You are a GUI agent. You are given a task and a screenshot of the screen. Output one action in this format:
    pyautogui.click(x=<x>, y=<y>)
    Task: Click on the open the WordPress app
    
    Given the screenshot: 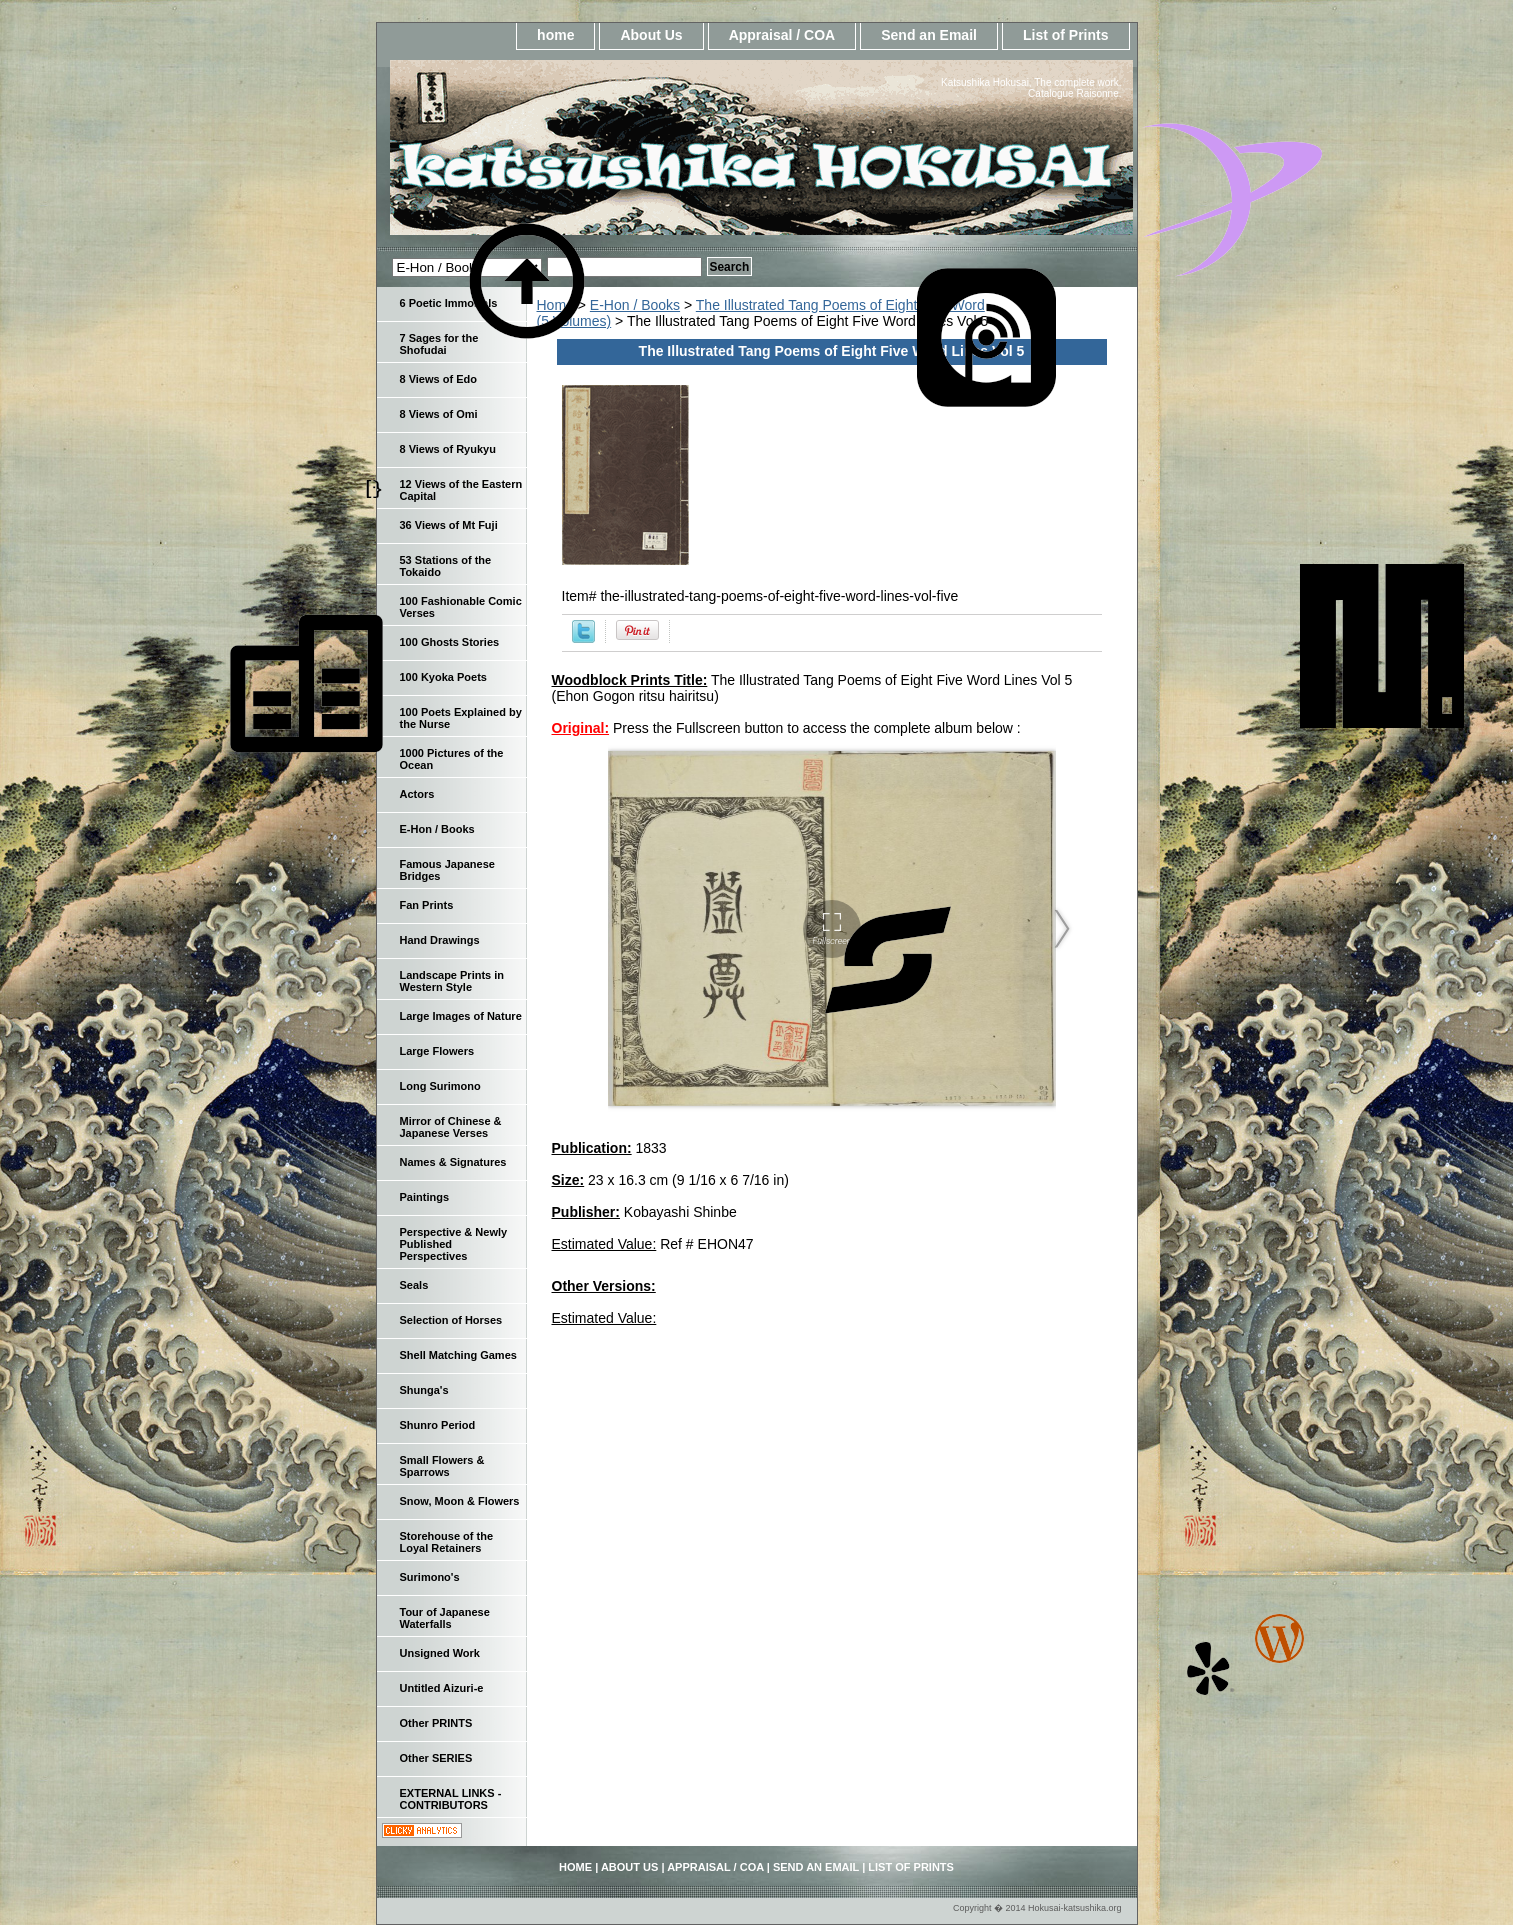 What is the action you would take?
    pyautogui.click(x=1279, y=1638)
    